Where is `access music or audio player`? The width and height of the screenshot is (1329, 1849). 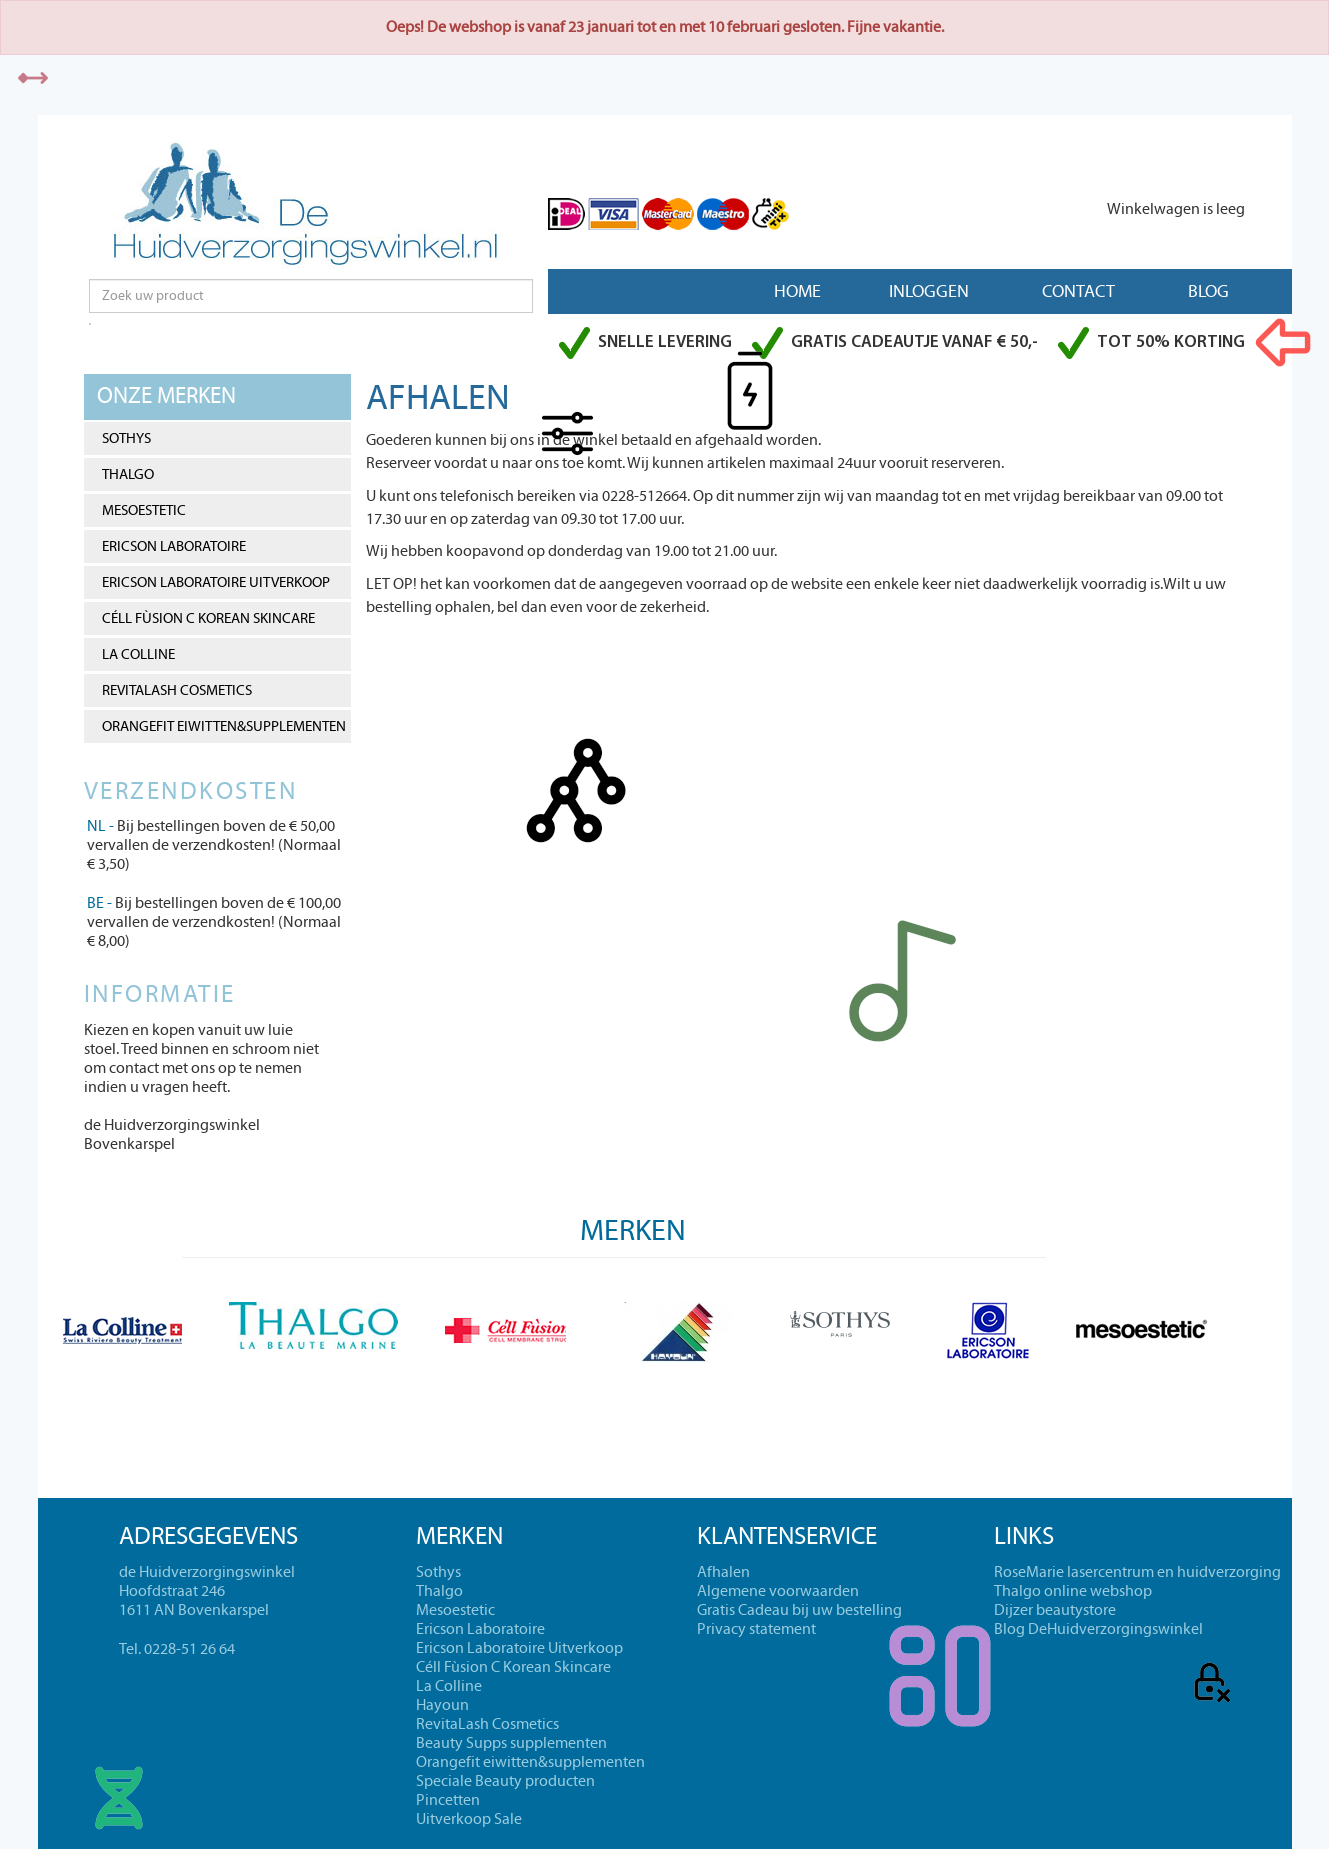 access music or audio player is located at coordinates (902, 978).